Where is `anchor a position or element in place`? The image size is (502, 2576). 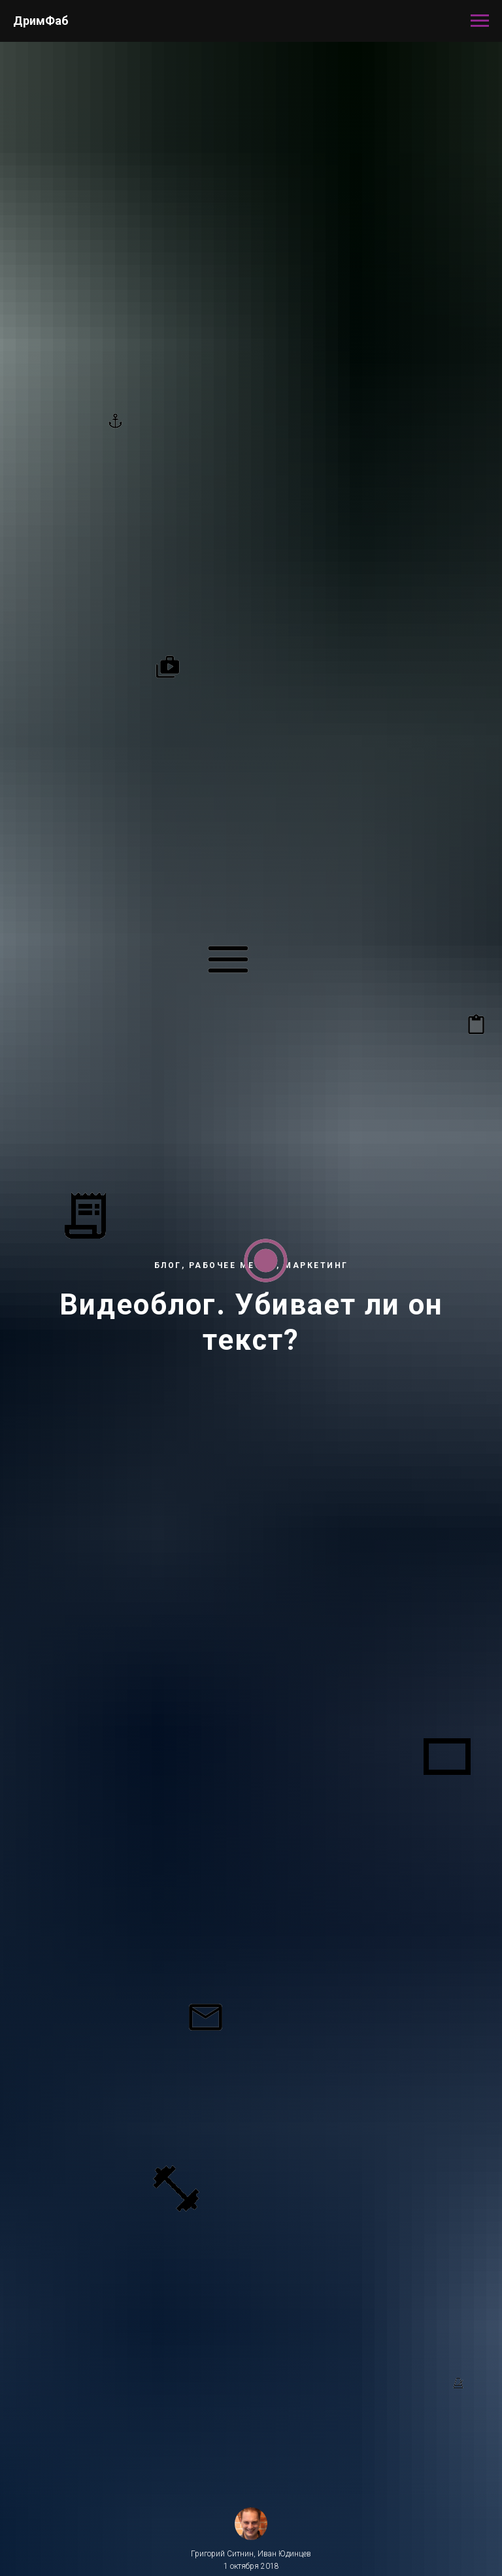
anchor a position or element in place is located at coordinates (115, 421).